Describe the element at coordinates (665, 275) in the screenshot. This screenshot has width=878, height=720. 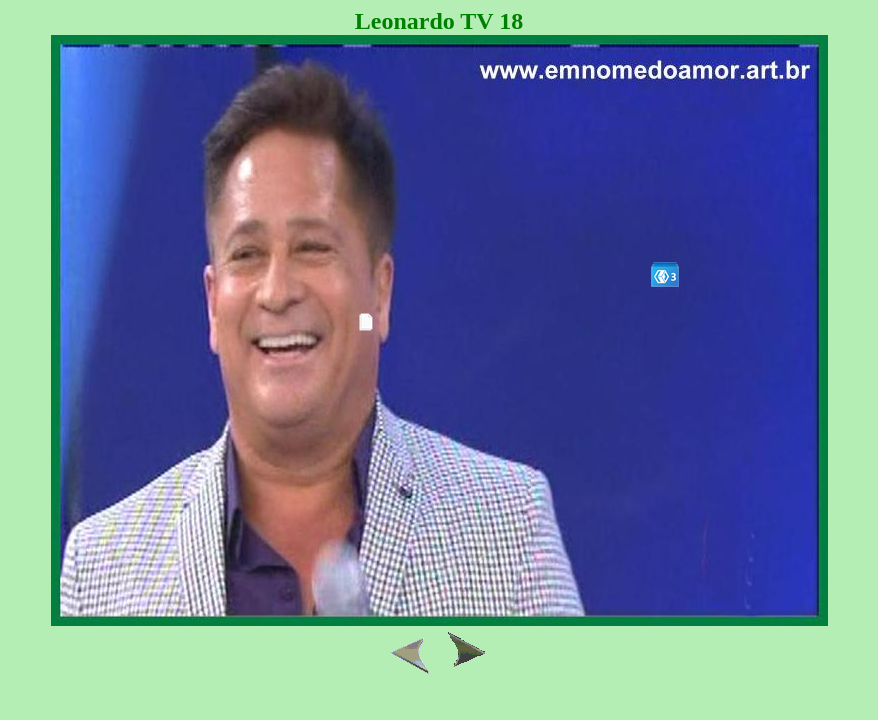
I see `open Unity 3 game development environment` at that location.